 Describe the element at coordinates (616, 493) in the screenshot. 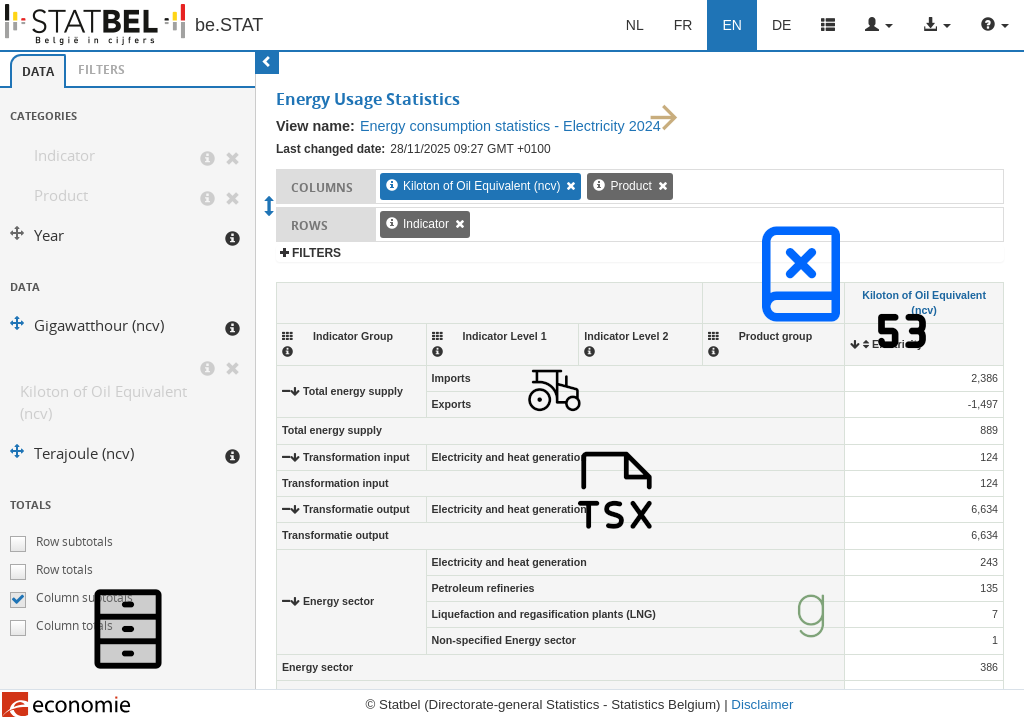

I see `a typescript react (.tsx) file` at that location.